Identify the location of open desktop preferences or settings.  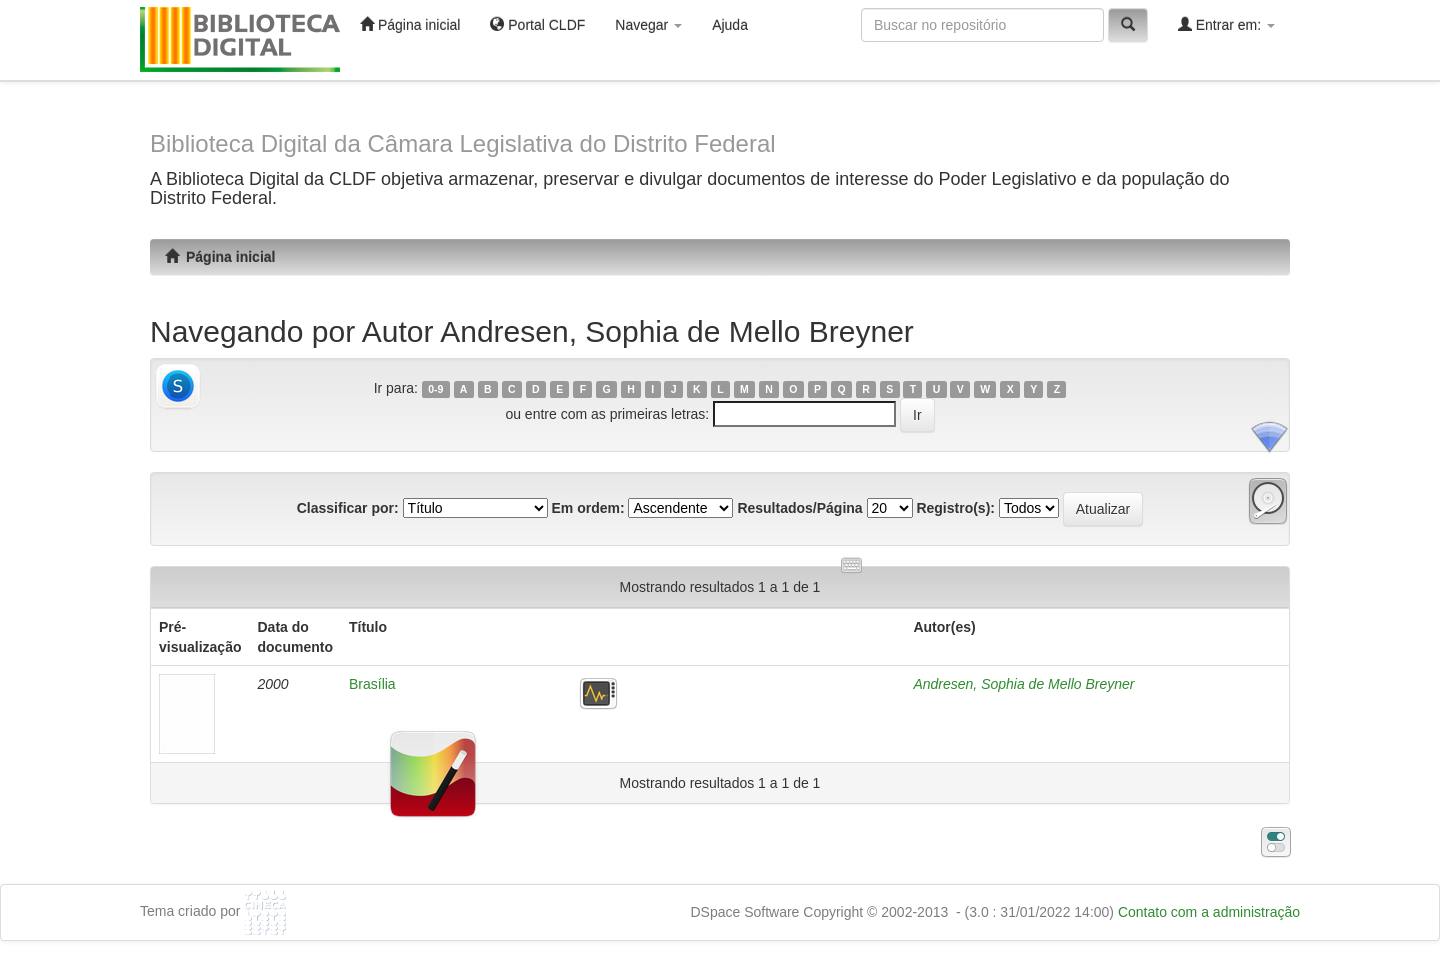
(1276, 842).